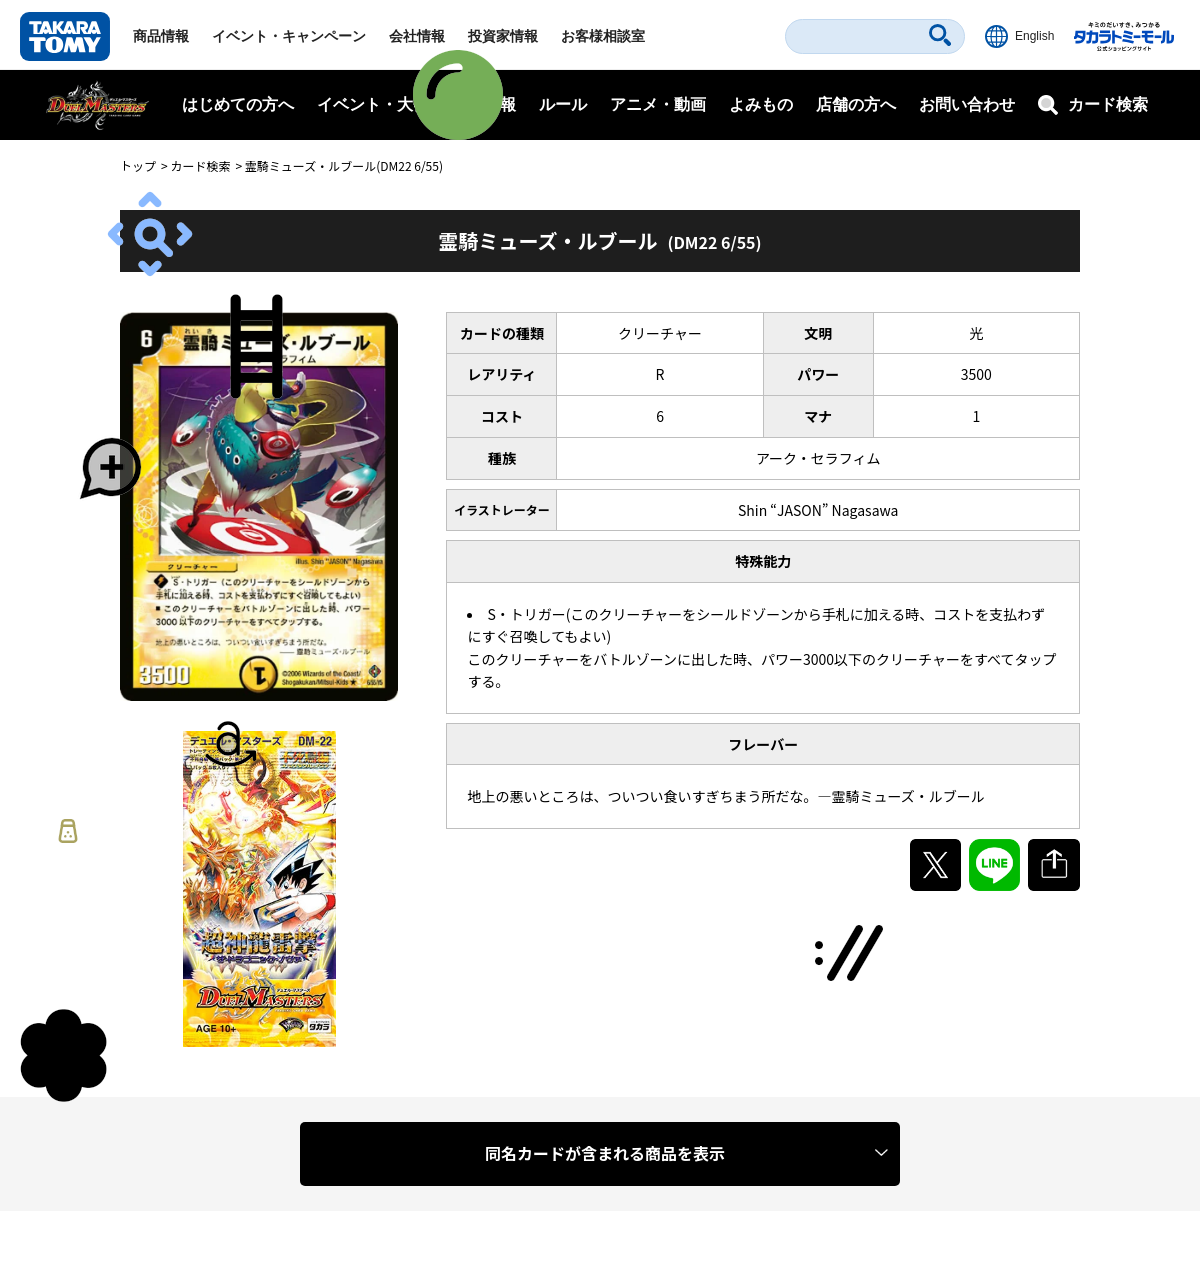 This screenshot has height=1261, width=1200. What do you see at coordinates (112, 467) in the screenshot?
I see `add a comment or review to a map location` at bounding box center [112, 467].